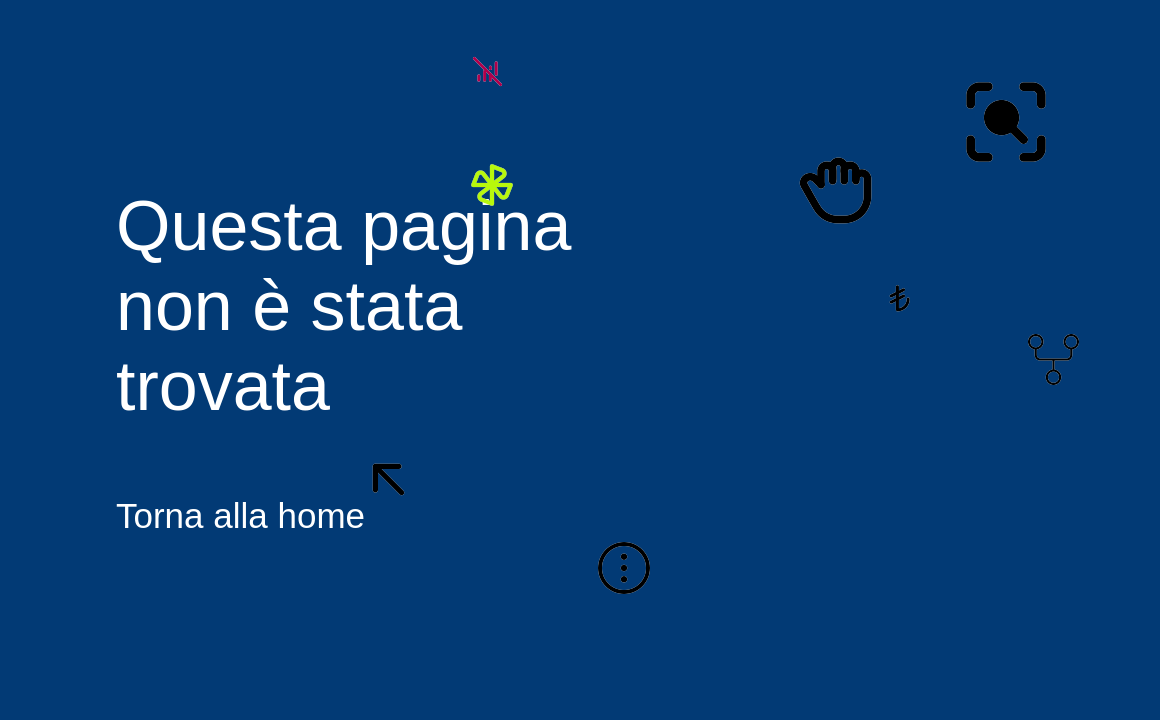 This screenshot has width=1160, height=720. Describe the element at coordinates (492, 185) in the screenshot. I see `adjust car air conditioning or fan settings` at that location.